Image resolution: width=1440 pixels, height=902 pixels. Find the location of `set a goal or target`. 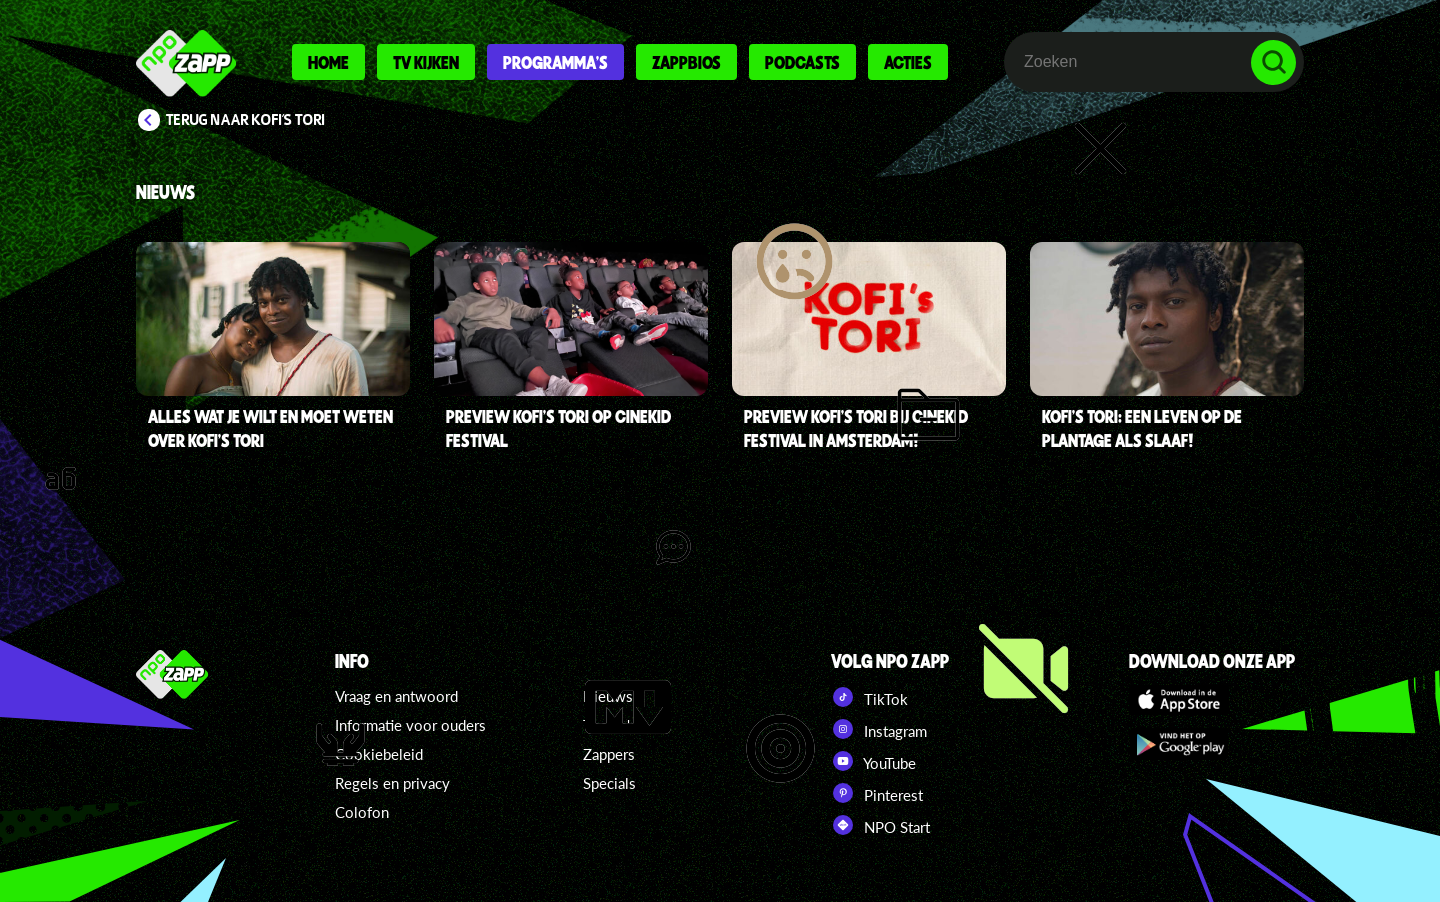

set a goal or target is located at coordinates (780, 748).